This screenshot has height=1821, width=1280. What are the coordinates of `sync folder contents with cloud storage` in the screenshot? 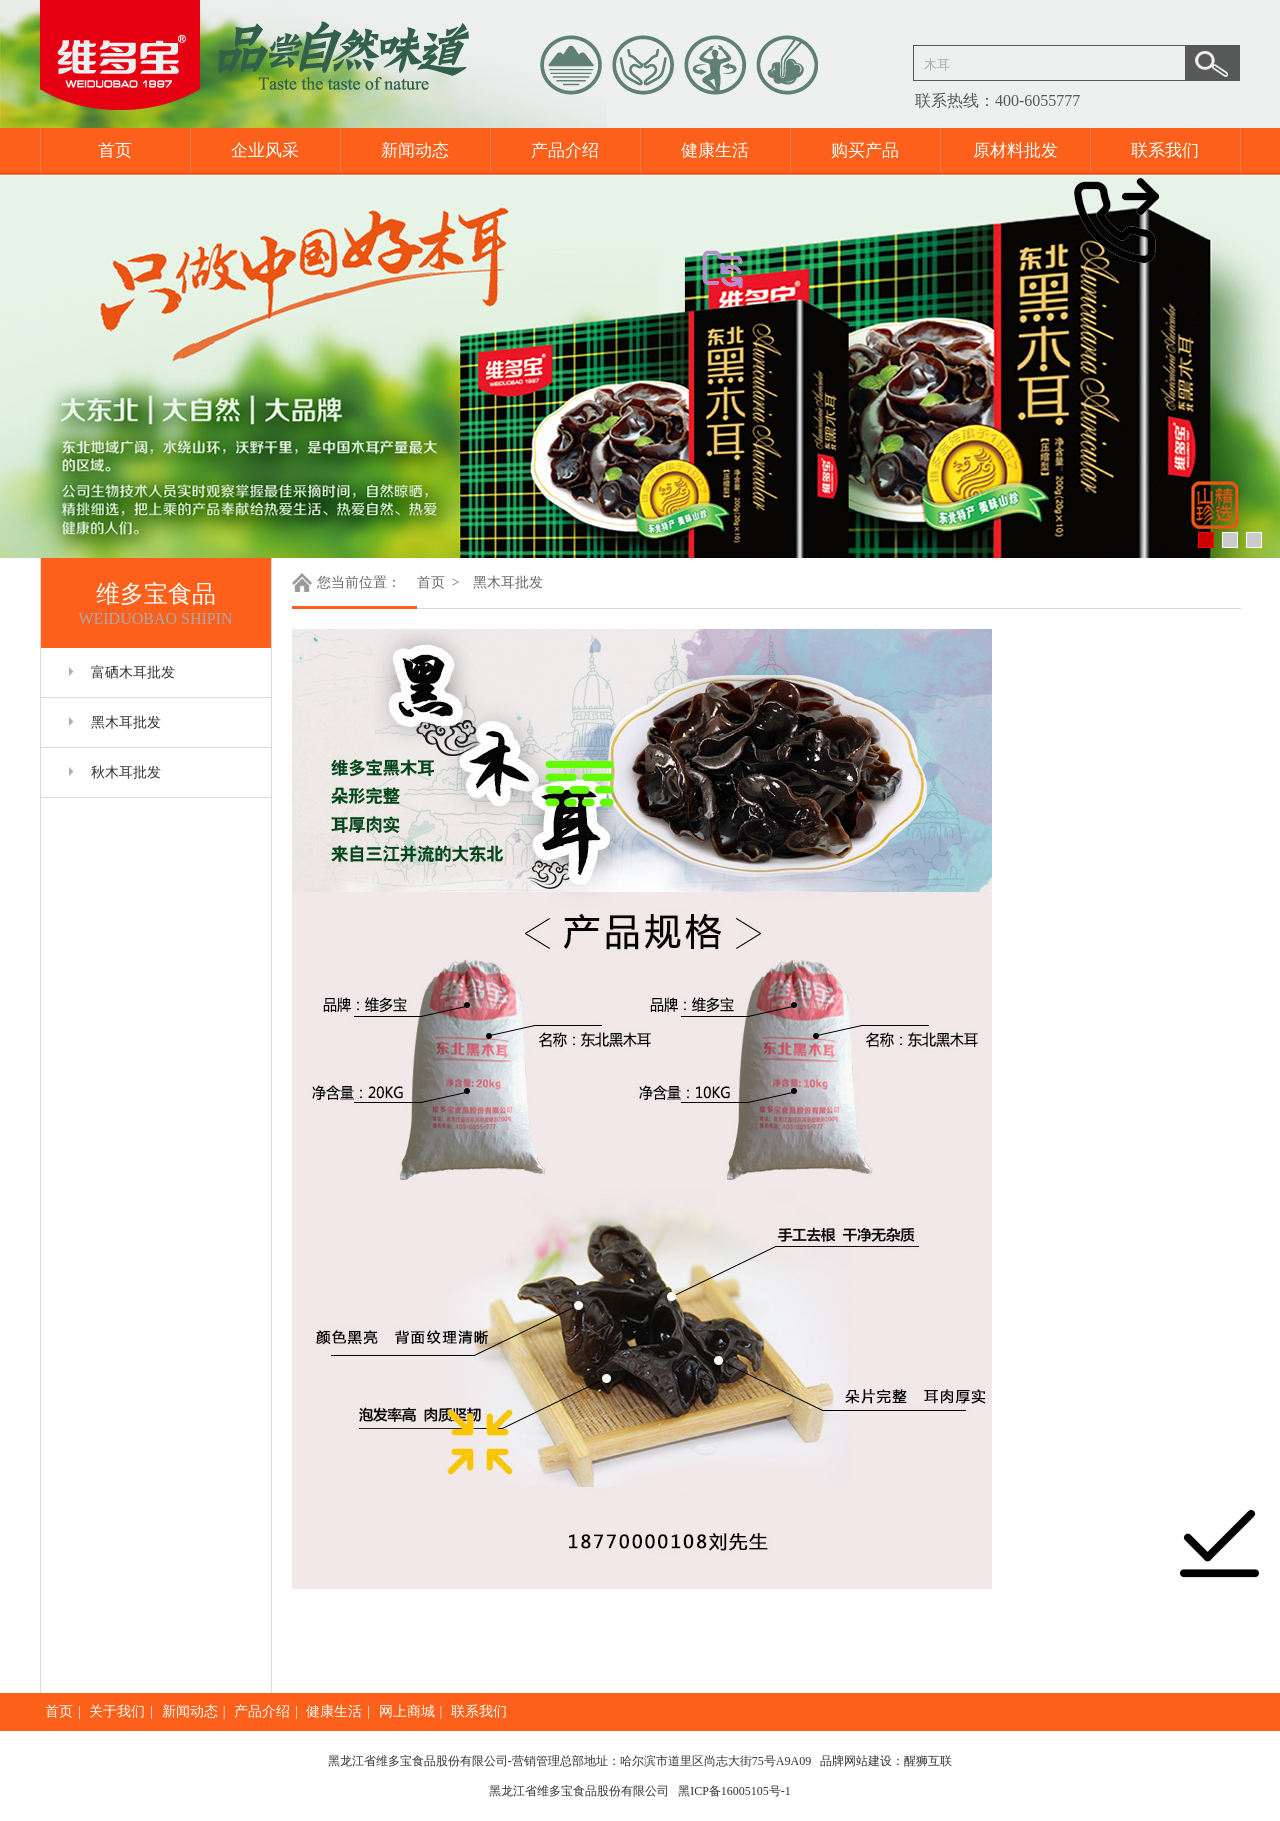 It's located at (722, 268).